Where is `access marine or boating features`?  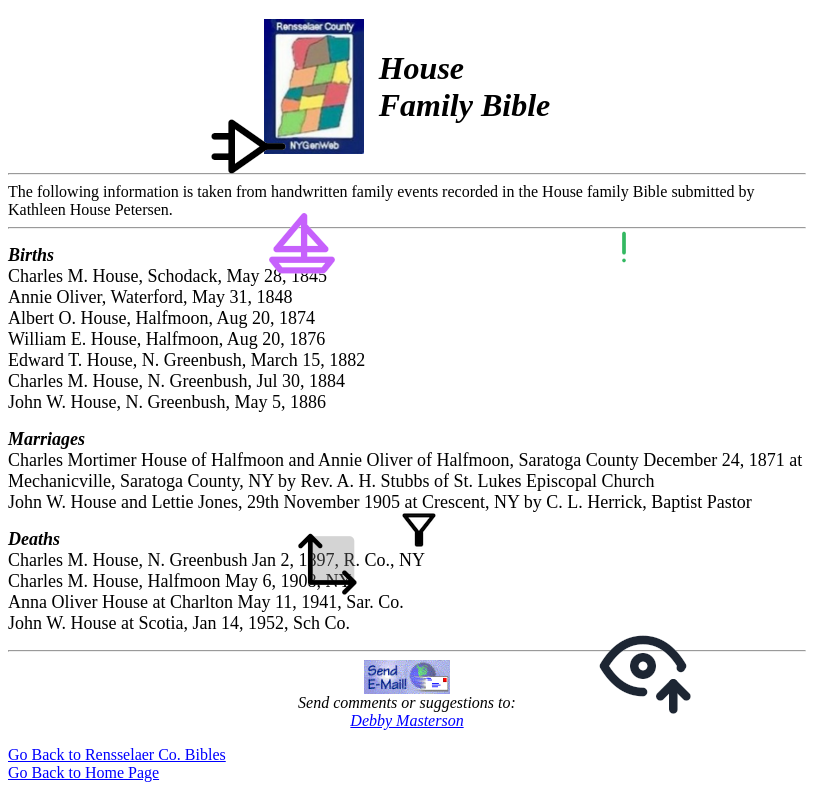 access marine or boating features is located at coordinates (302, 247).